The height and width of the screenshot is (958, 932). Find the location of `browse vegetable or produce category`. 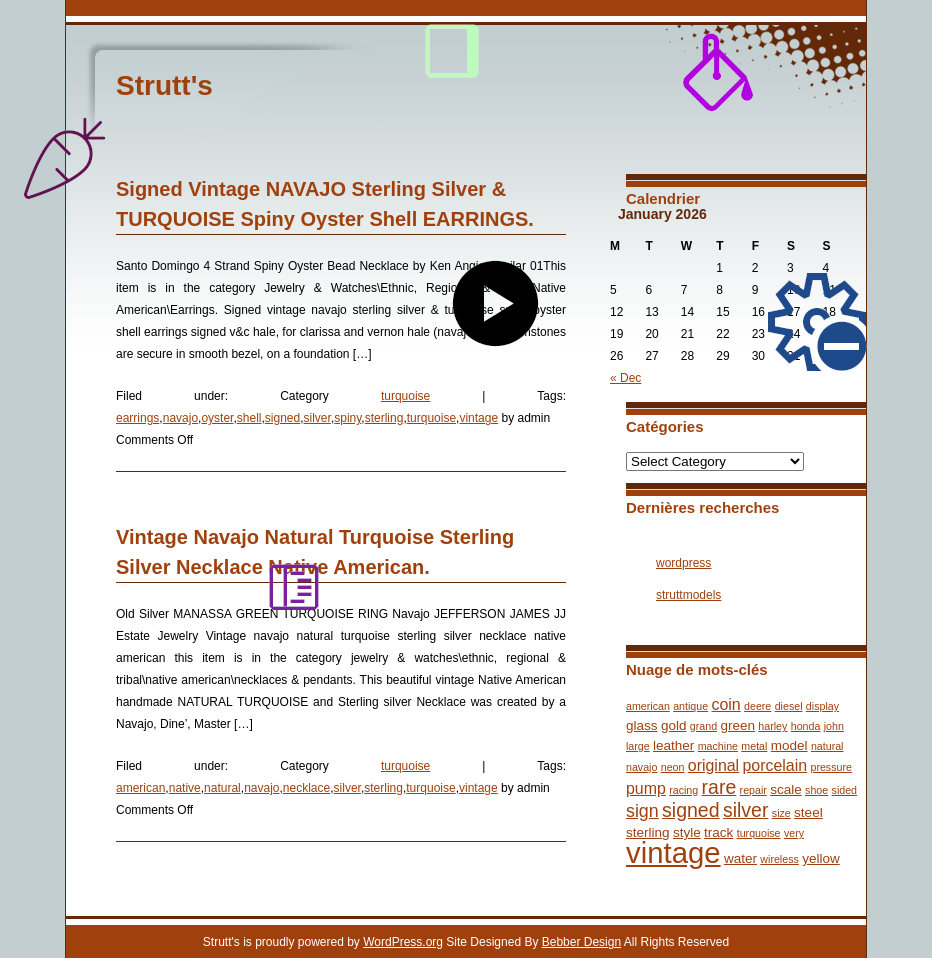

browse vegetable or produce category is located at coordinates (63, 160).